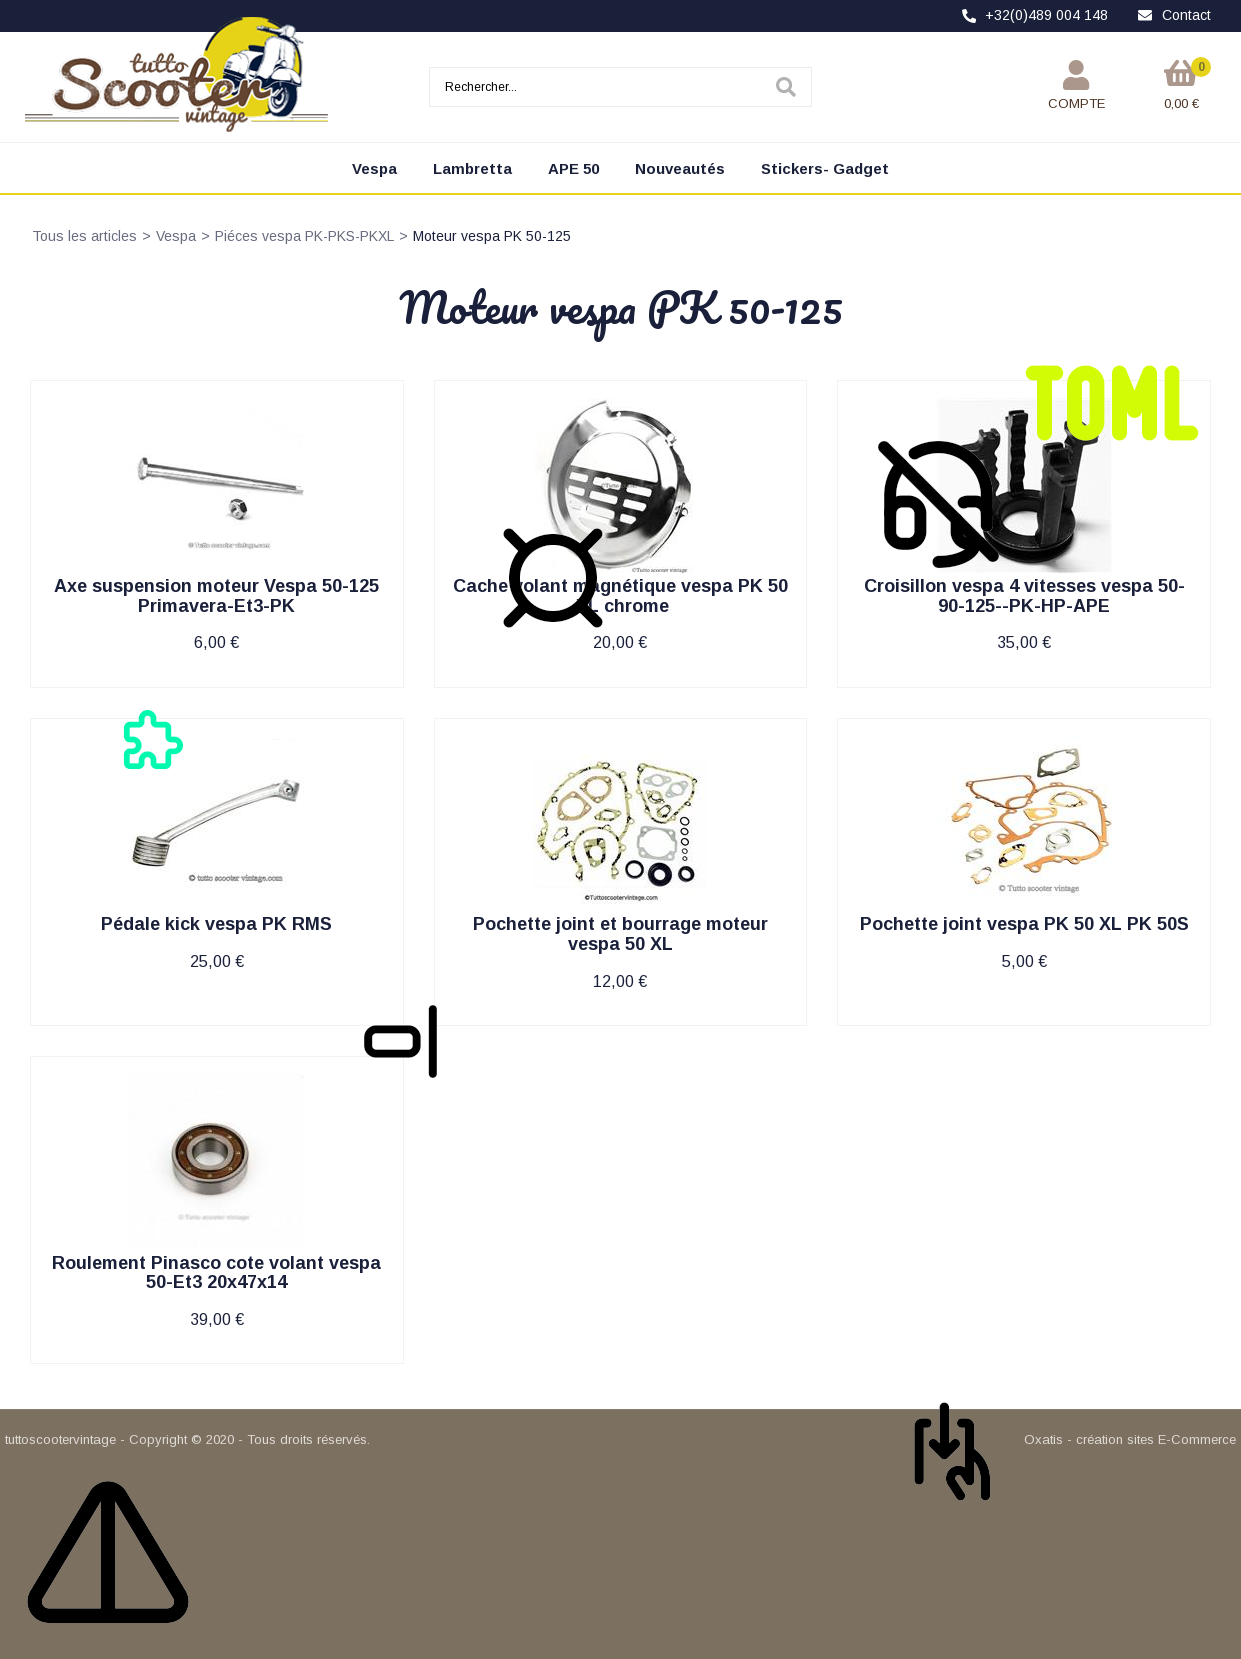  Describe the element at coordinates (947, 1451) in the screenshot. I see `withdraw funds or cash out` at that location.